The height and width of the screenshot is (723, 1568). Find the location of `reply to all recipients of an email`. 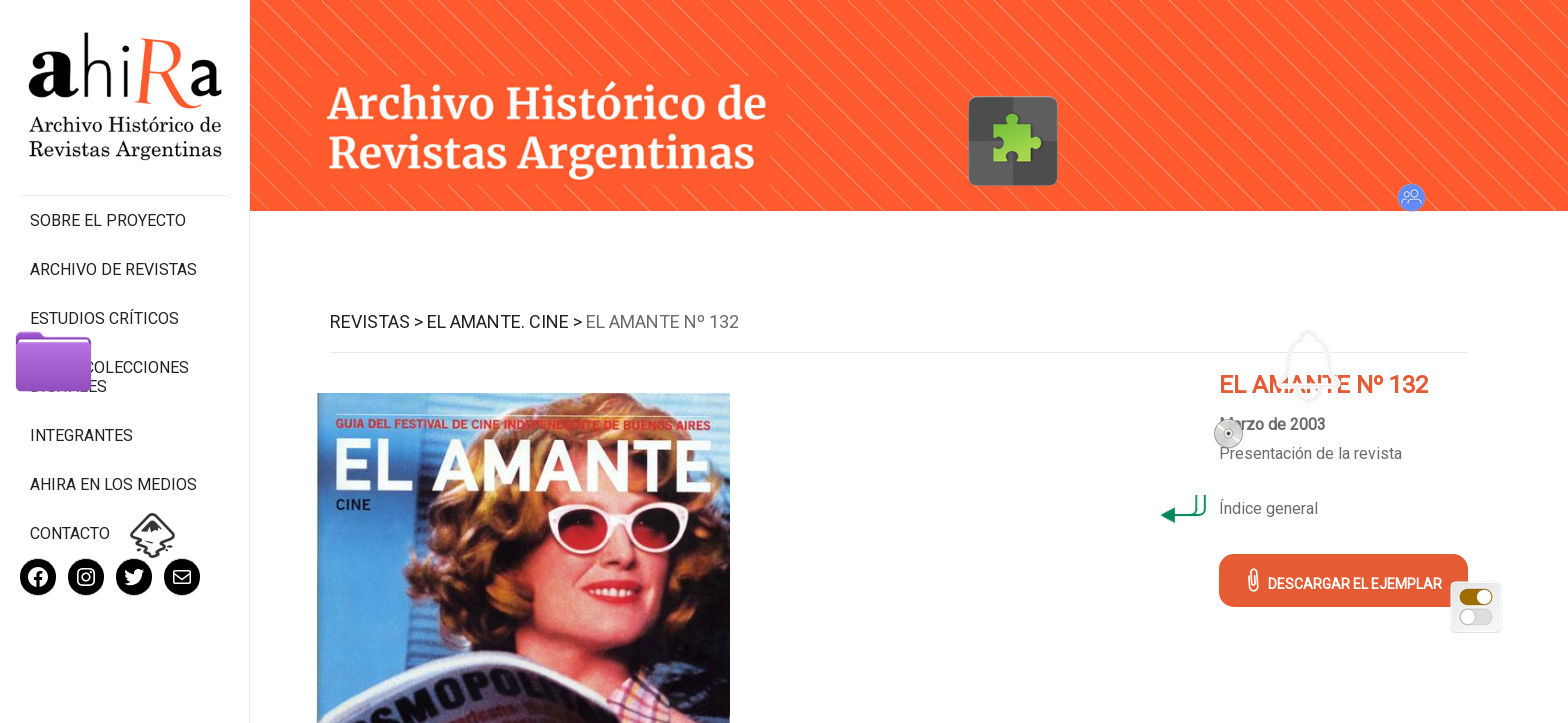

reply to all recipients of an email is located at coordinates (1182, 505).